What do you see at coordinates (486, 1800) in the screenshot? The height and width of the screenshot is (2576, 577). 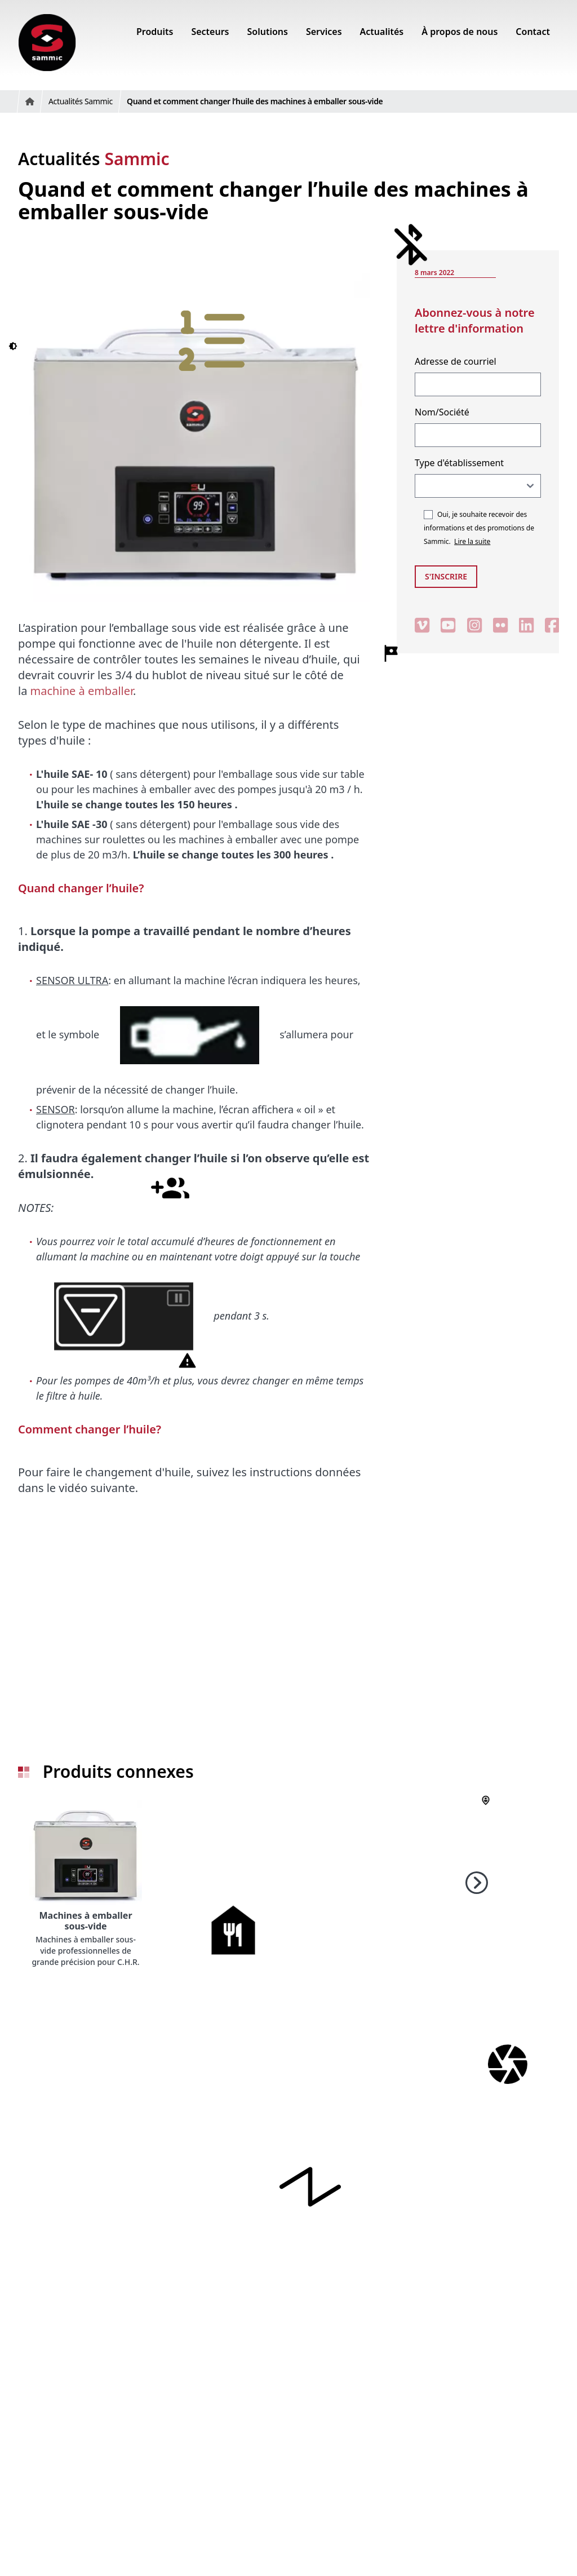 I see `view a person's location on the map` at bounding box center [486, 1800].